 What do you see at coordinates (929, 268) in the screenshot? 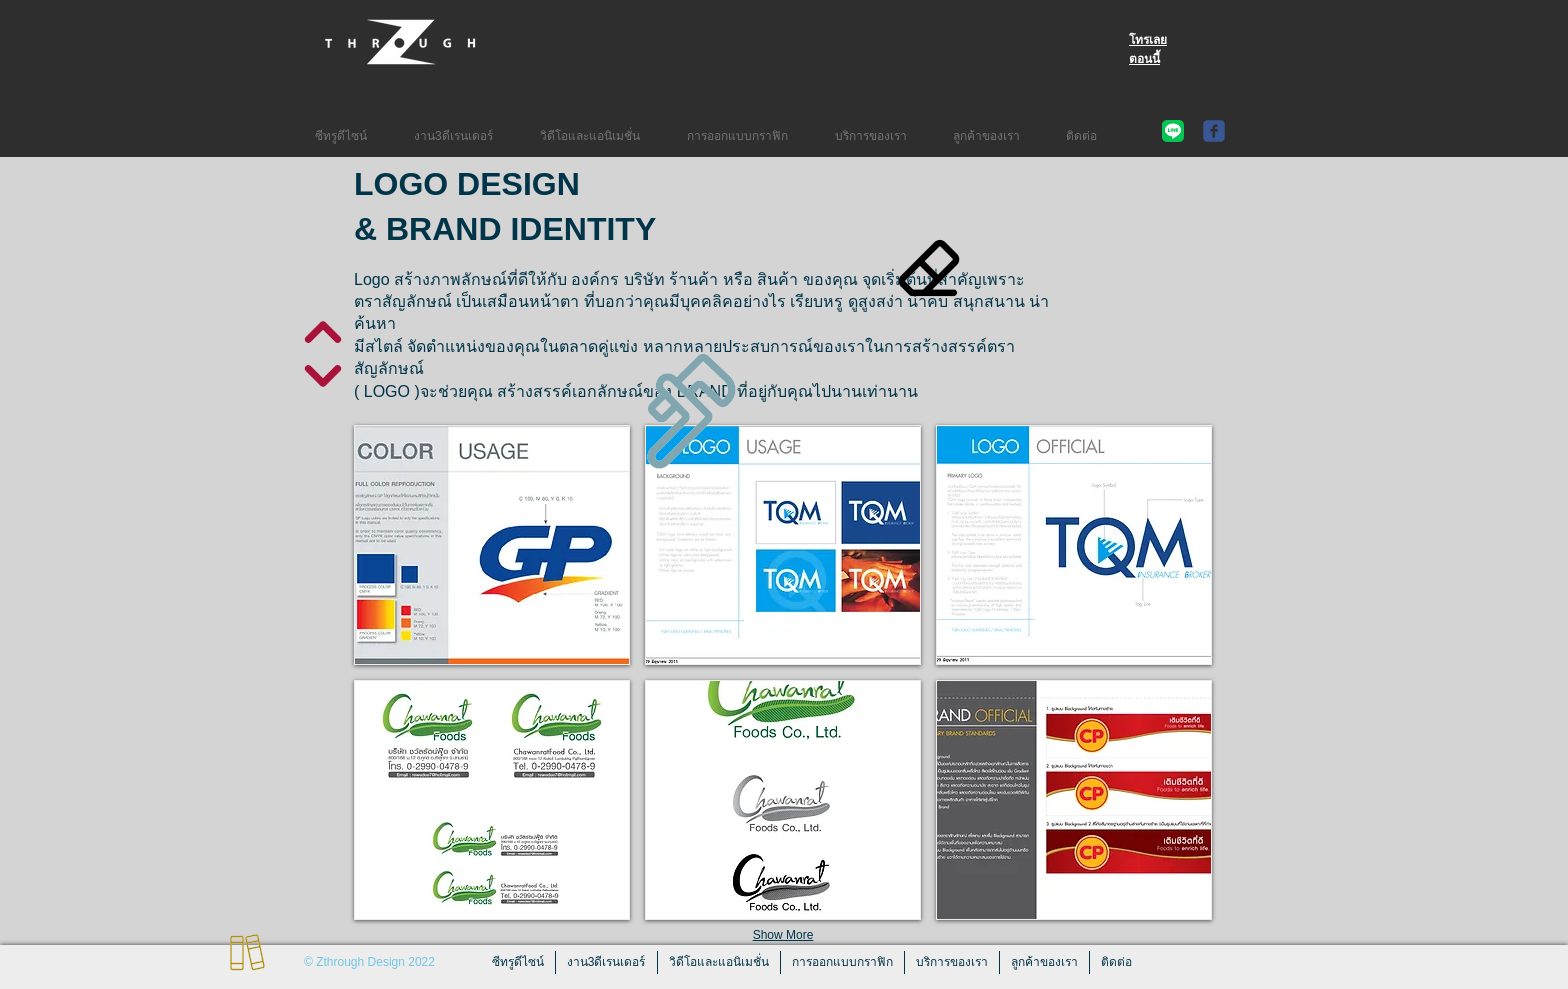
I see `erase or clear content` at bounding box center [929, 268].